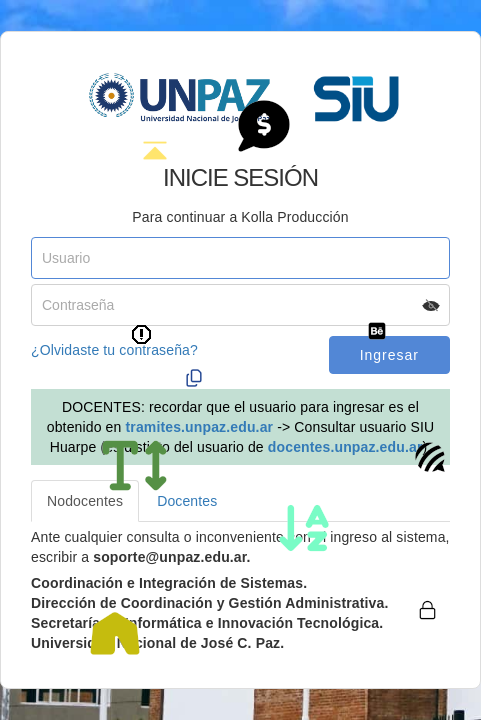 The height and width of the screenshot is (720, 481). What do you see at coordinates (304, 528) in the screenshot?
I see `sort list alphabetically A to Z` at bounding box center [304, 528].